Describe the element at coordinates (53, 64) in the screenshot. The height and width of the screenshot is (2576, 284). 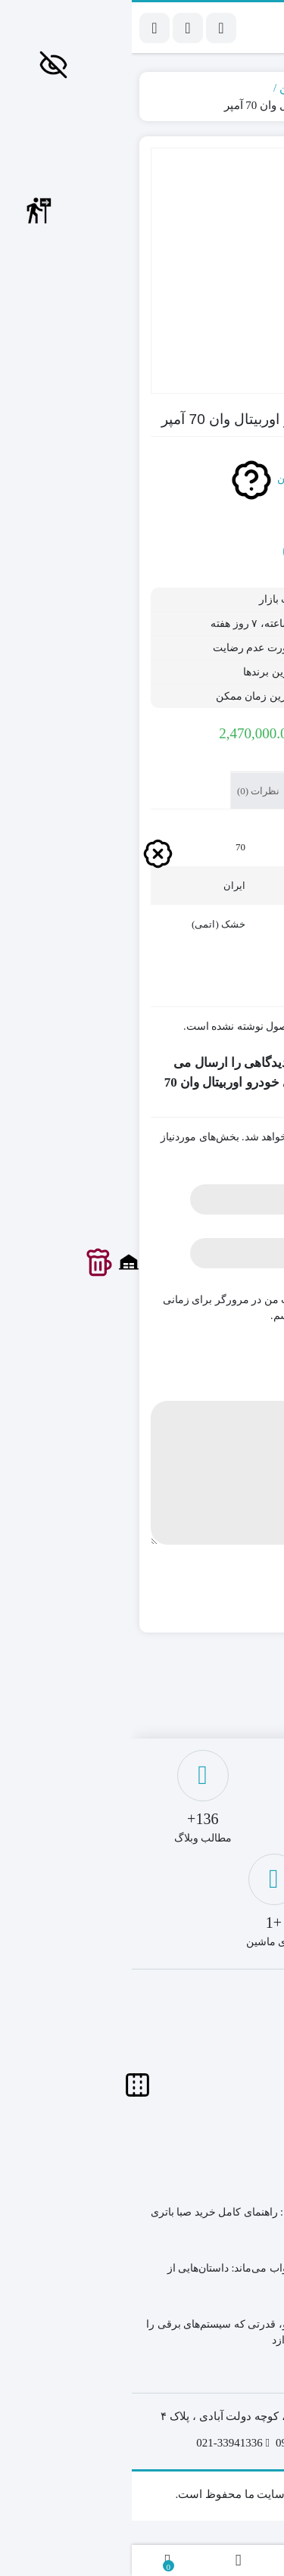
I see `hide password or sensitive content` at that location.